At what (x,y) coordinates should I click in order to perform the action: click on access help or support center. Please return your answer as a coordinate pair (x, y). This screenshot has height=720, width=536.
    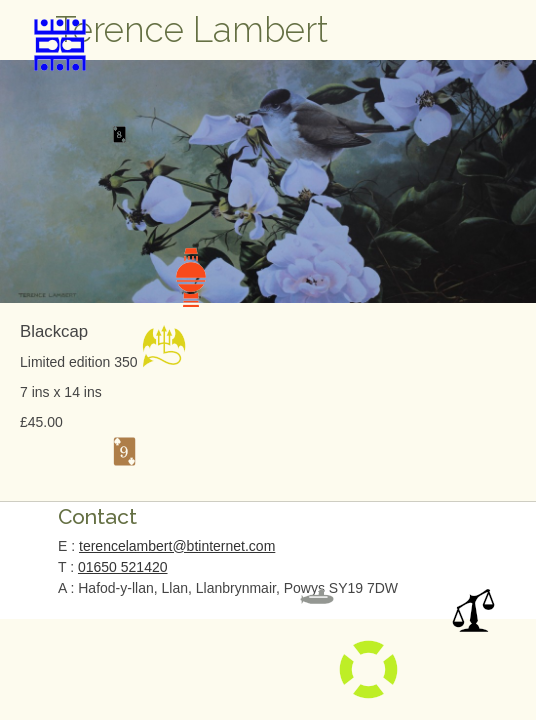
    Looking at the image, I should click on (368, 669).